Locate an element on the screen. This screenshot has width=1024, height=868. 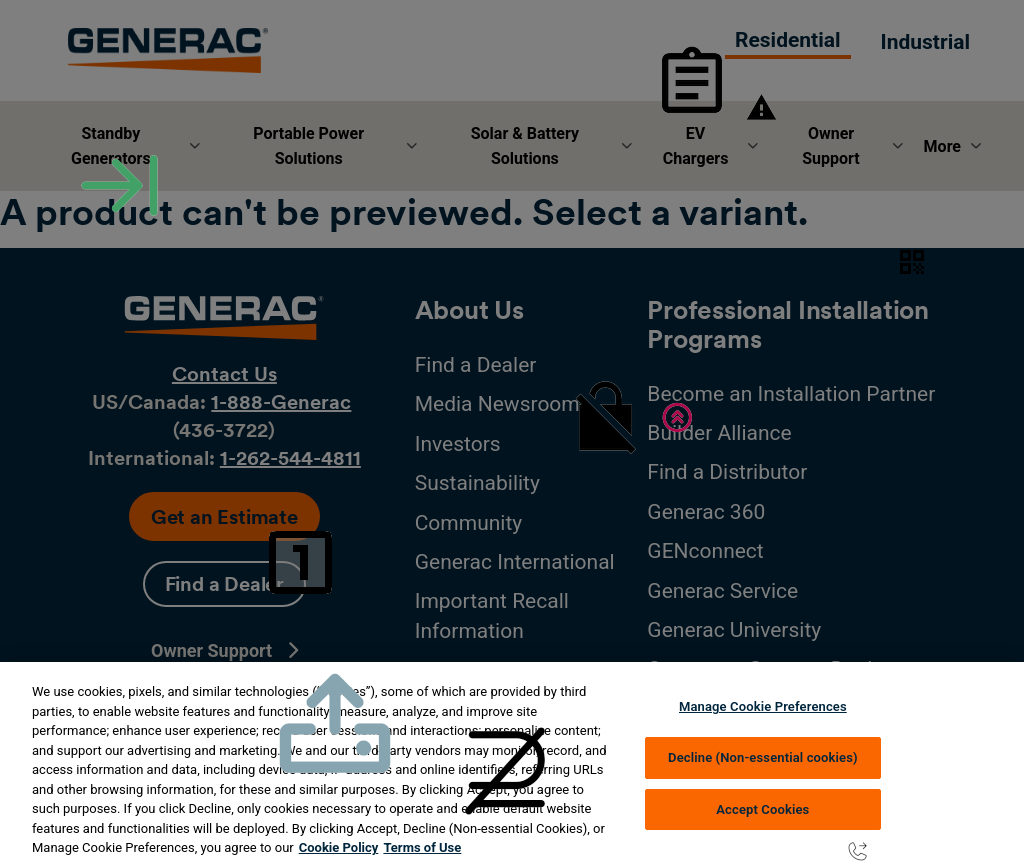
upload a file or document is located at coordinates (335, 729).